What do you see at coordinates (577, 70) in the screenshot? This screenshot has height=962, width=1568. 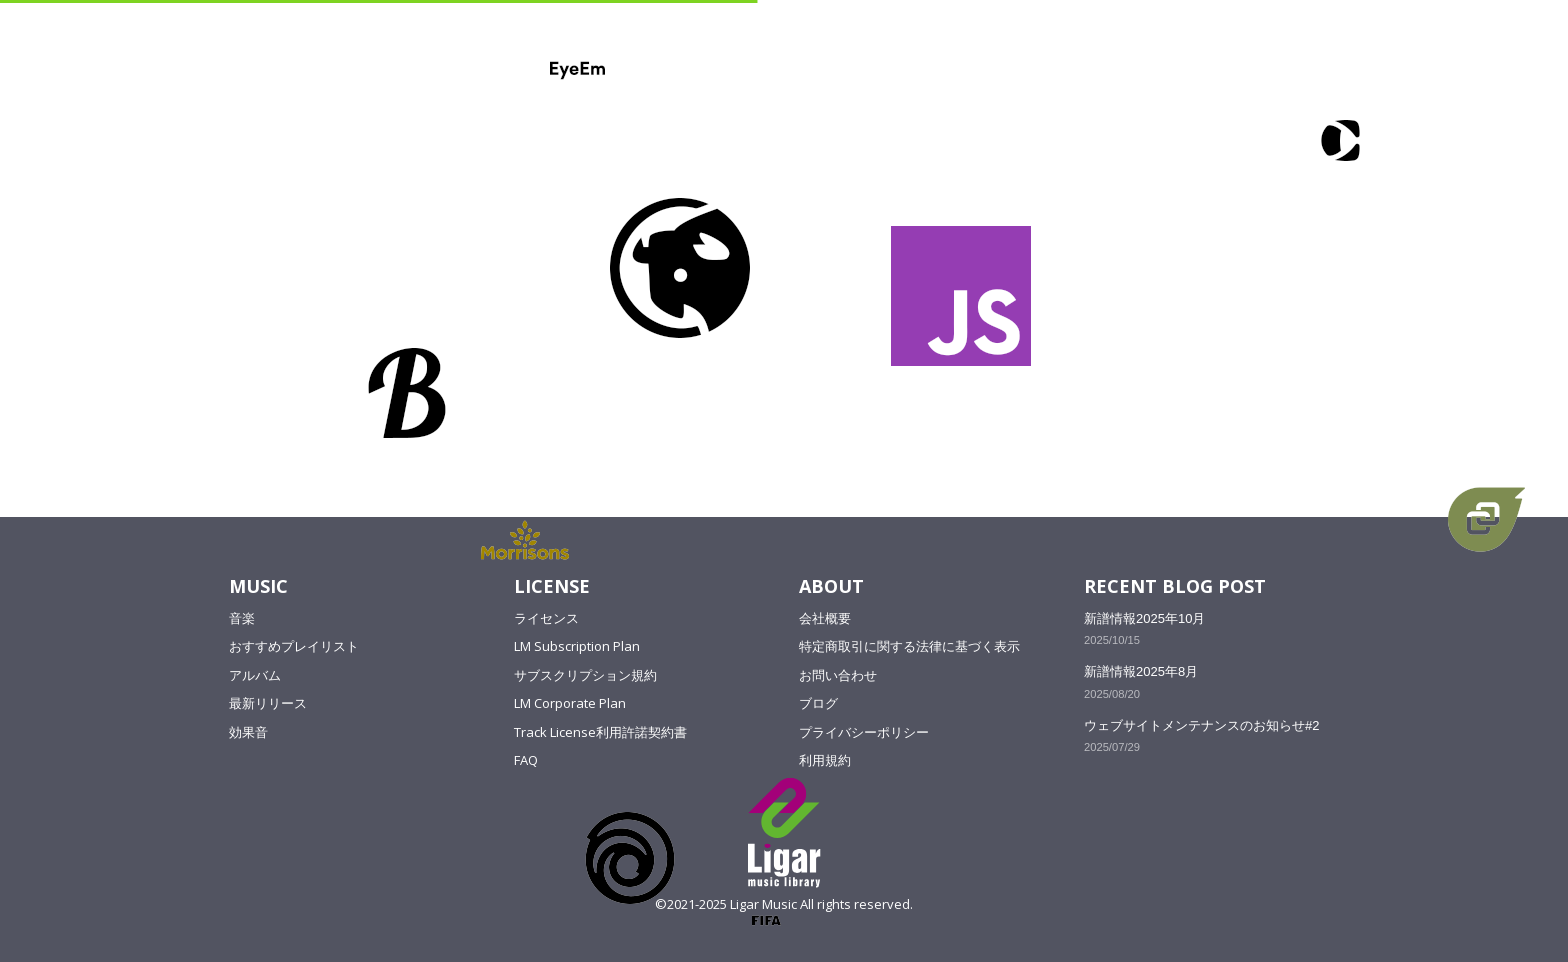 I see `open the EyeEm photography app` at bounding box center [577, 70].